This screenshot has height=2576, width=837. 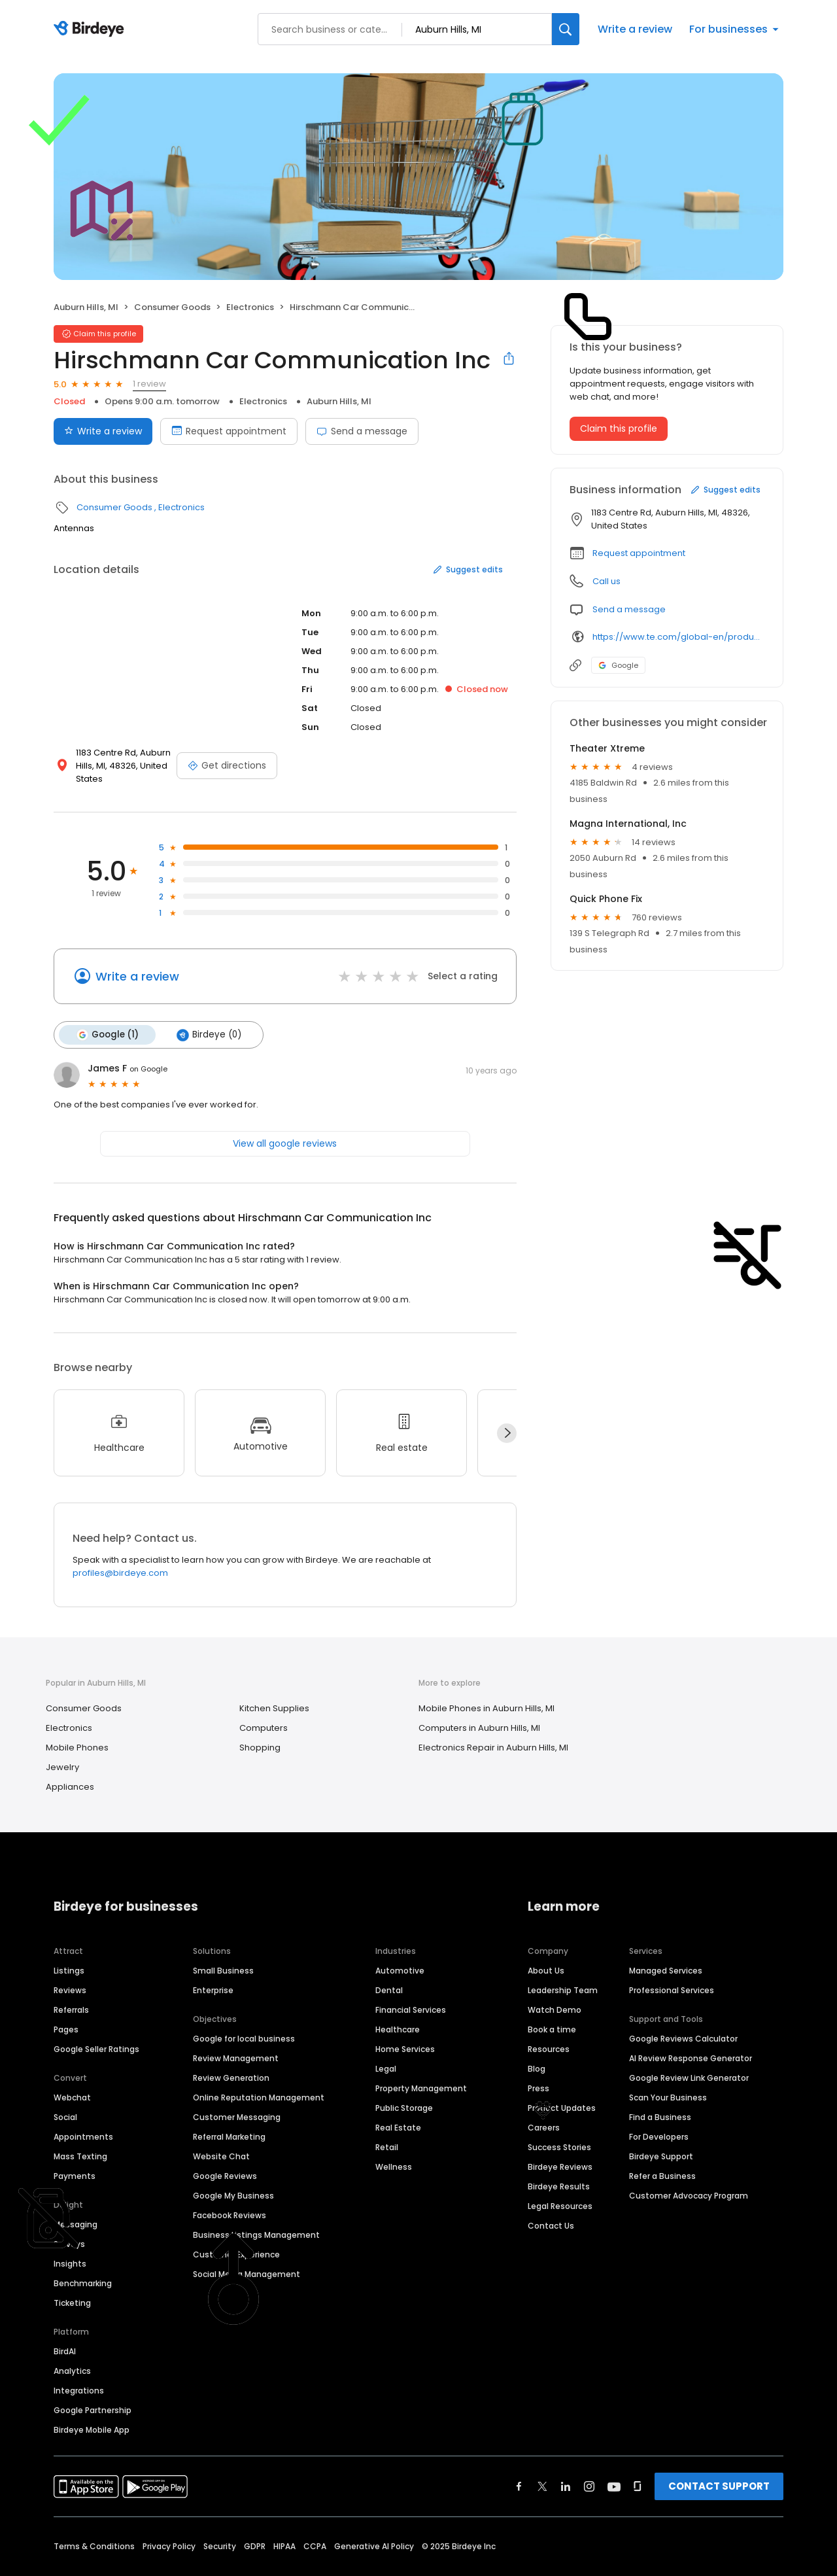 What do you see at coordinates (747, 1255) in the screenshot?
I see `playlist unavailable or disabled` at bounding box center [747, 1255].